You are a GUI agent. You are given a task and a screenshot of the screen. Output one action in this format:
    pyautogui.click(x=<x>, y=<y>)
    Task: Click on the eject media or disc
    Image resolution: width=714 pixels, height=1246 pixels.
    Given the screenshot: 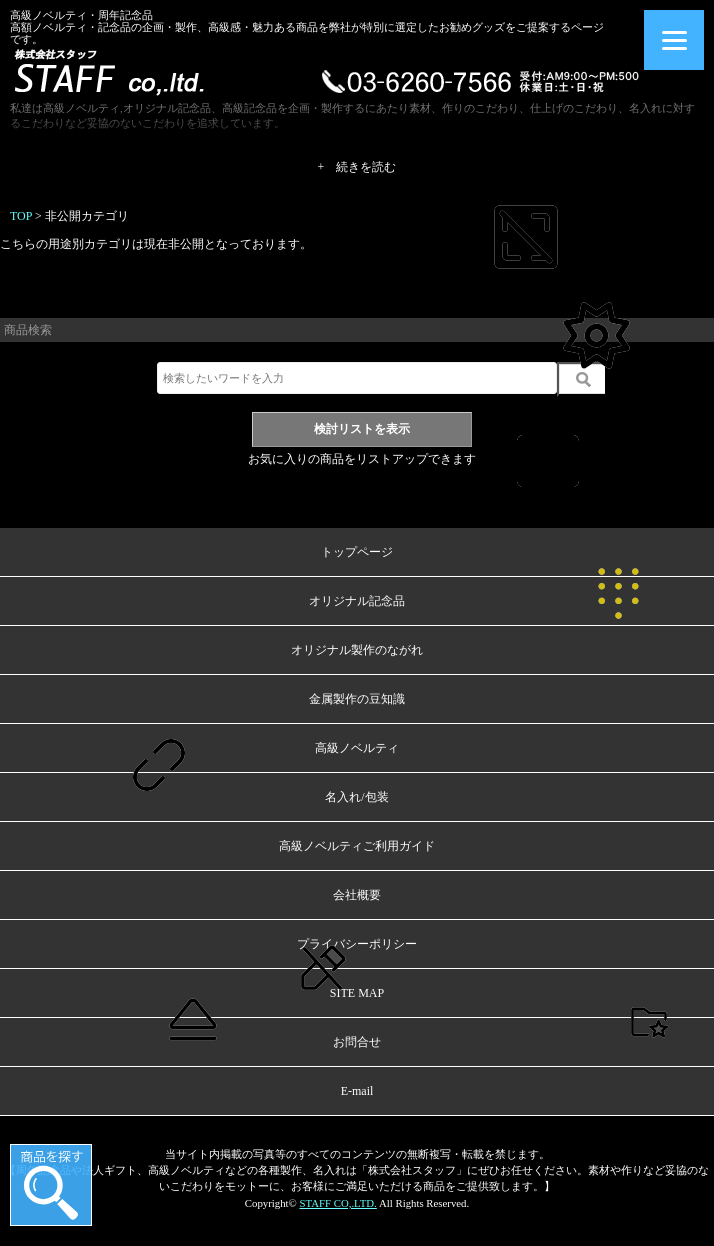 What is the action you would take?
    pyautogui.click(x=193, y=1022)
    